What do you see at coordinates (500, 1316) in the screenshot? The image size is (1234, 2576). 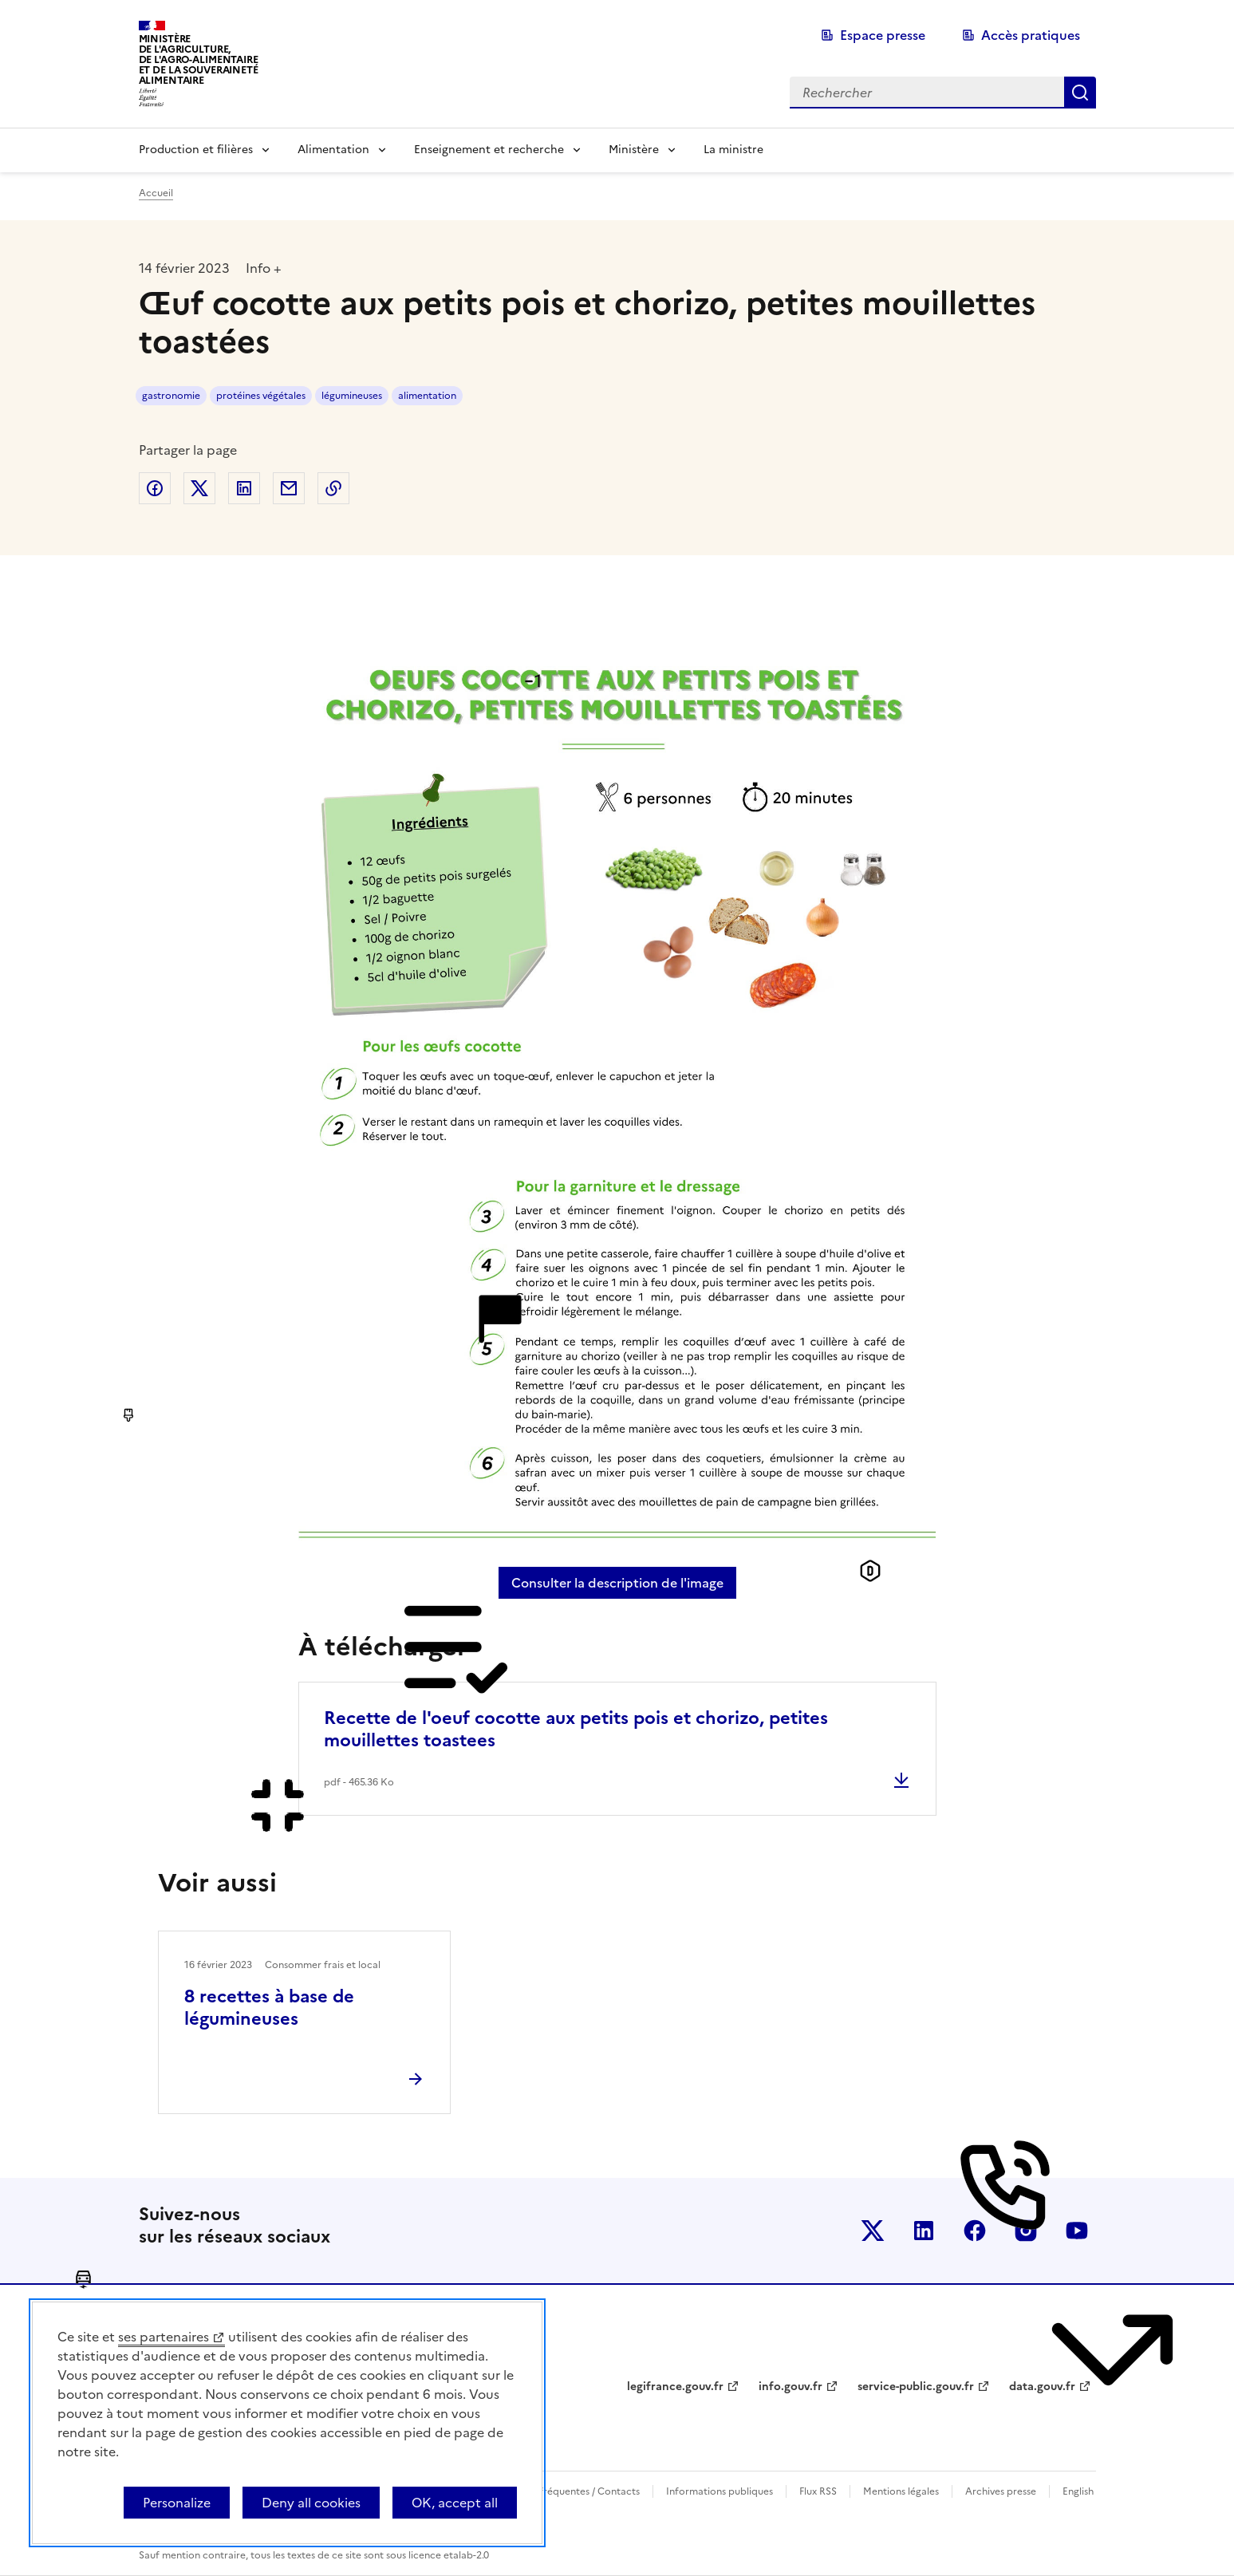 I see `flag an item for review or attention` at bounding box center [500, 1316].